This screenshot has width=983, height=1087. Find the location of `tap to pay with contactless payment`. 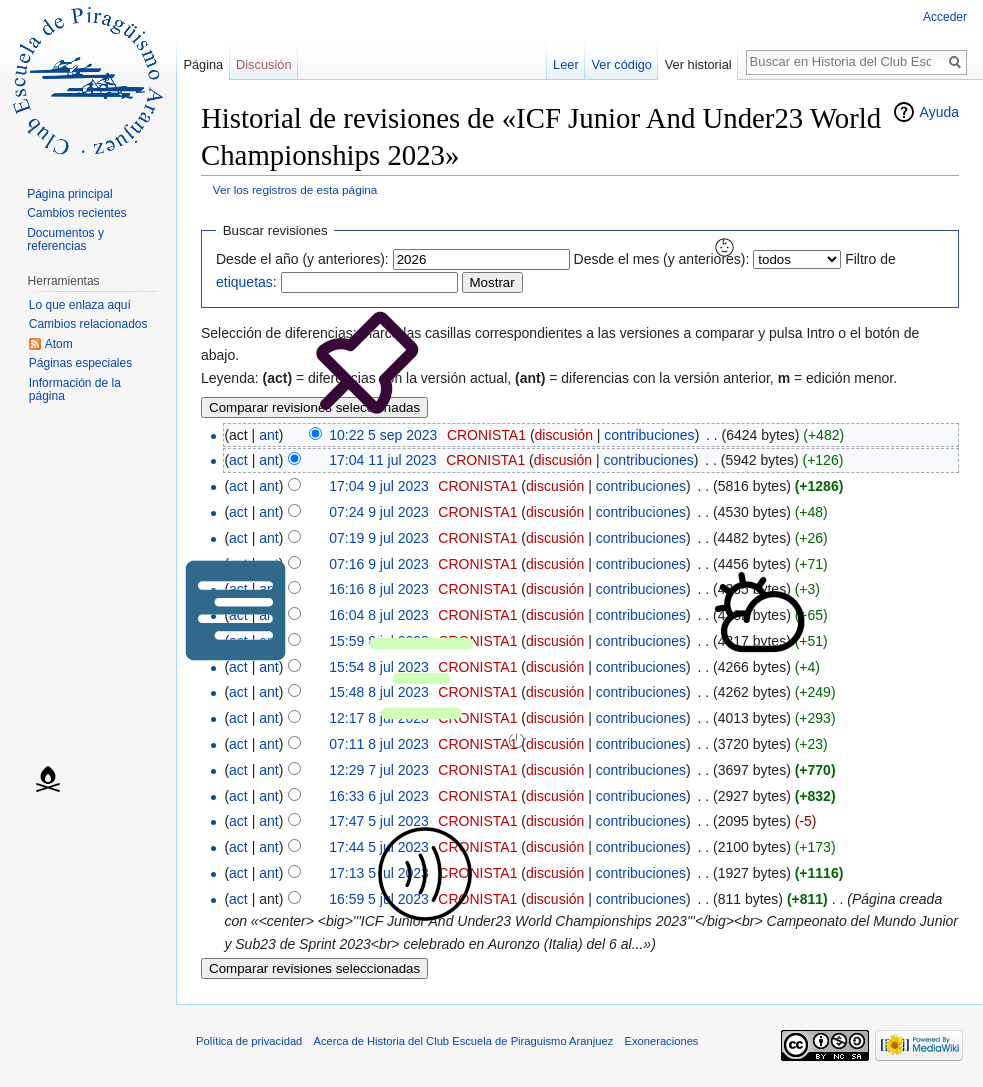

tap to pay with contactless payment is located at coordinates (425, 874).